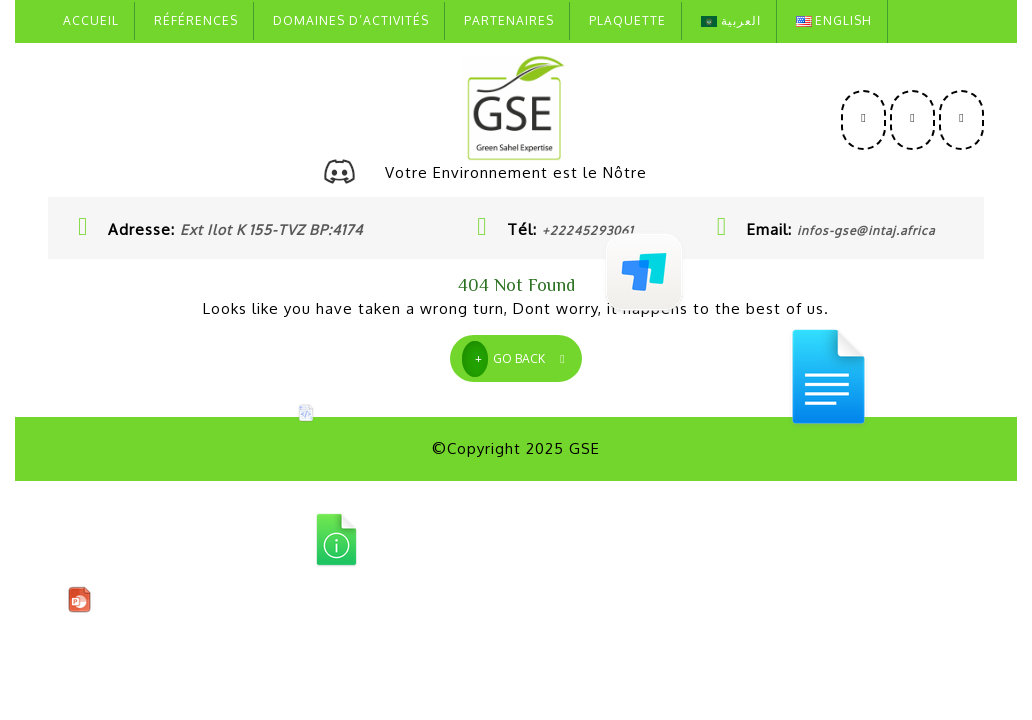 Image resolution: width=1032 pixels, height=720 pixels. What do you see at coordinates (79, 599) in the screenshot?
I see `a powerpoint presentation file` at bounding box center [79, 599].